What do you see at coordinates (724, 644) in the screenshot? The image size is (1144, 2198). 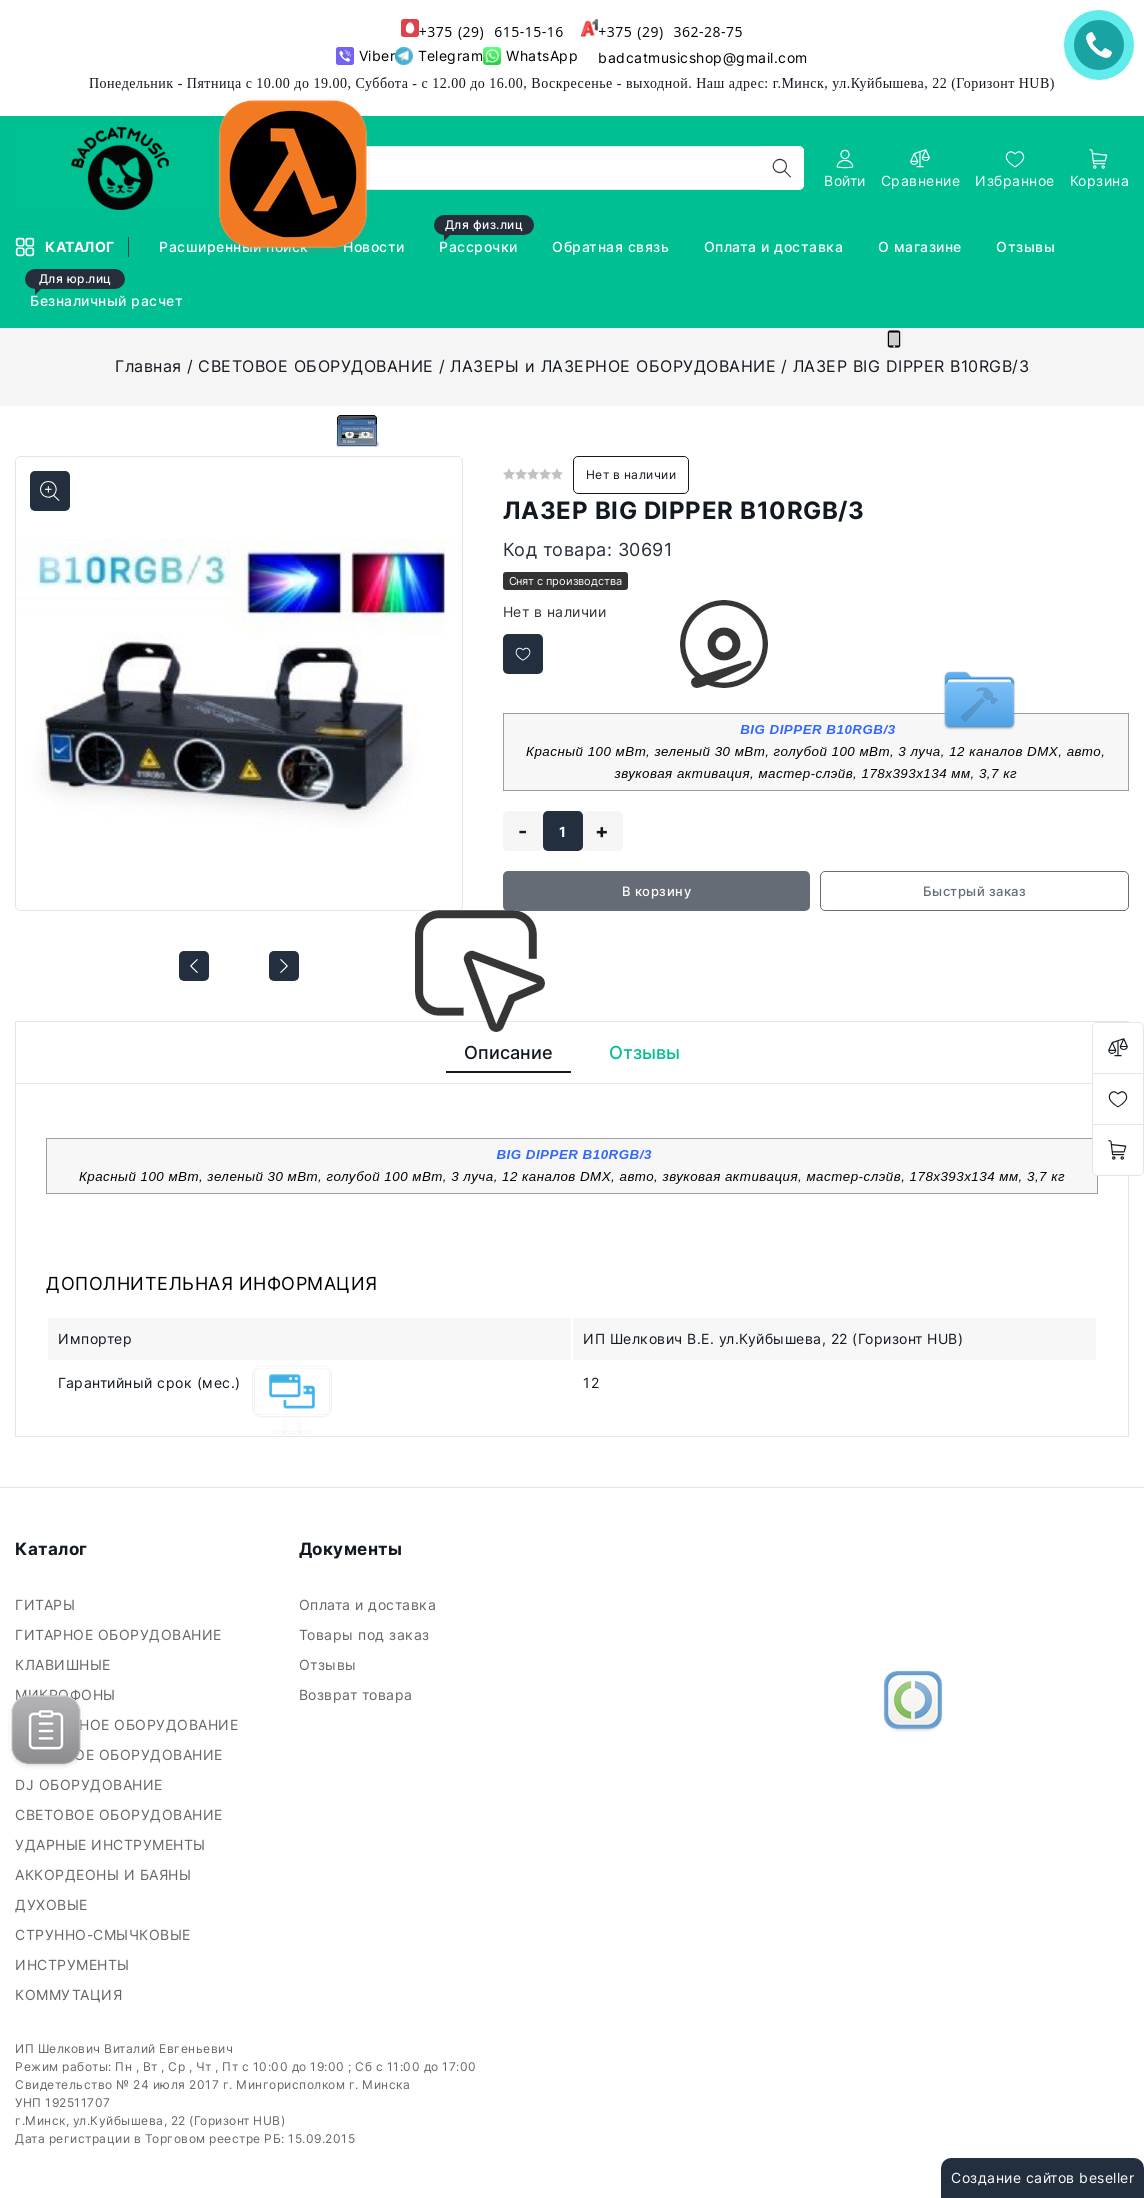 I see `open disk utility to manage storage devices` at bounding box center [724, 644].